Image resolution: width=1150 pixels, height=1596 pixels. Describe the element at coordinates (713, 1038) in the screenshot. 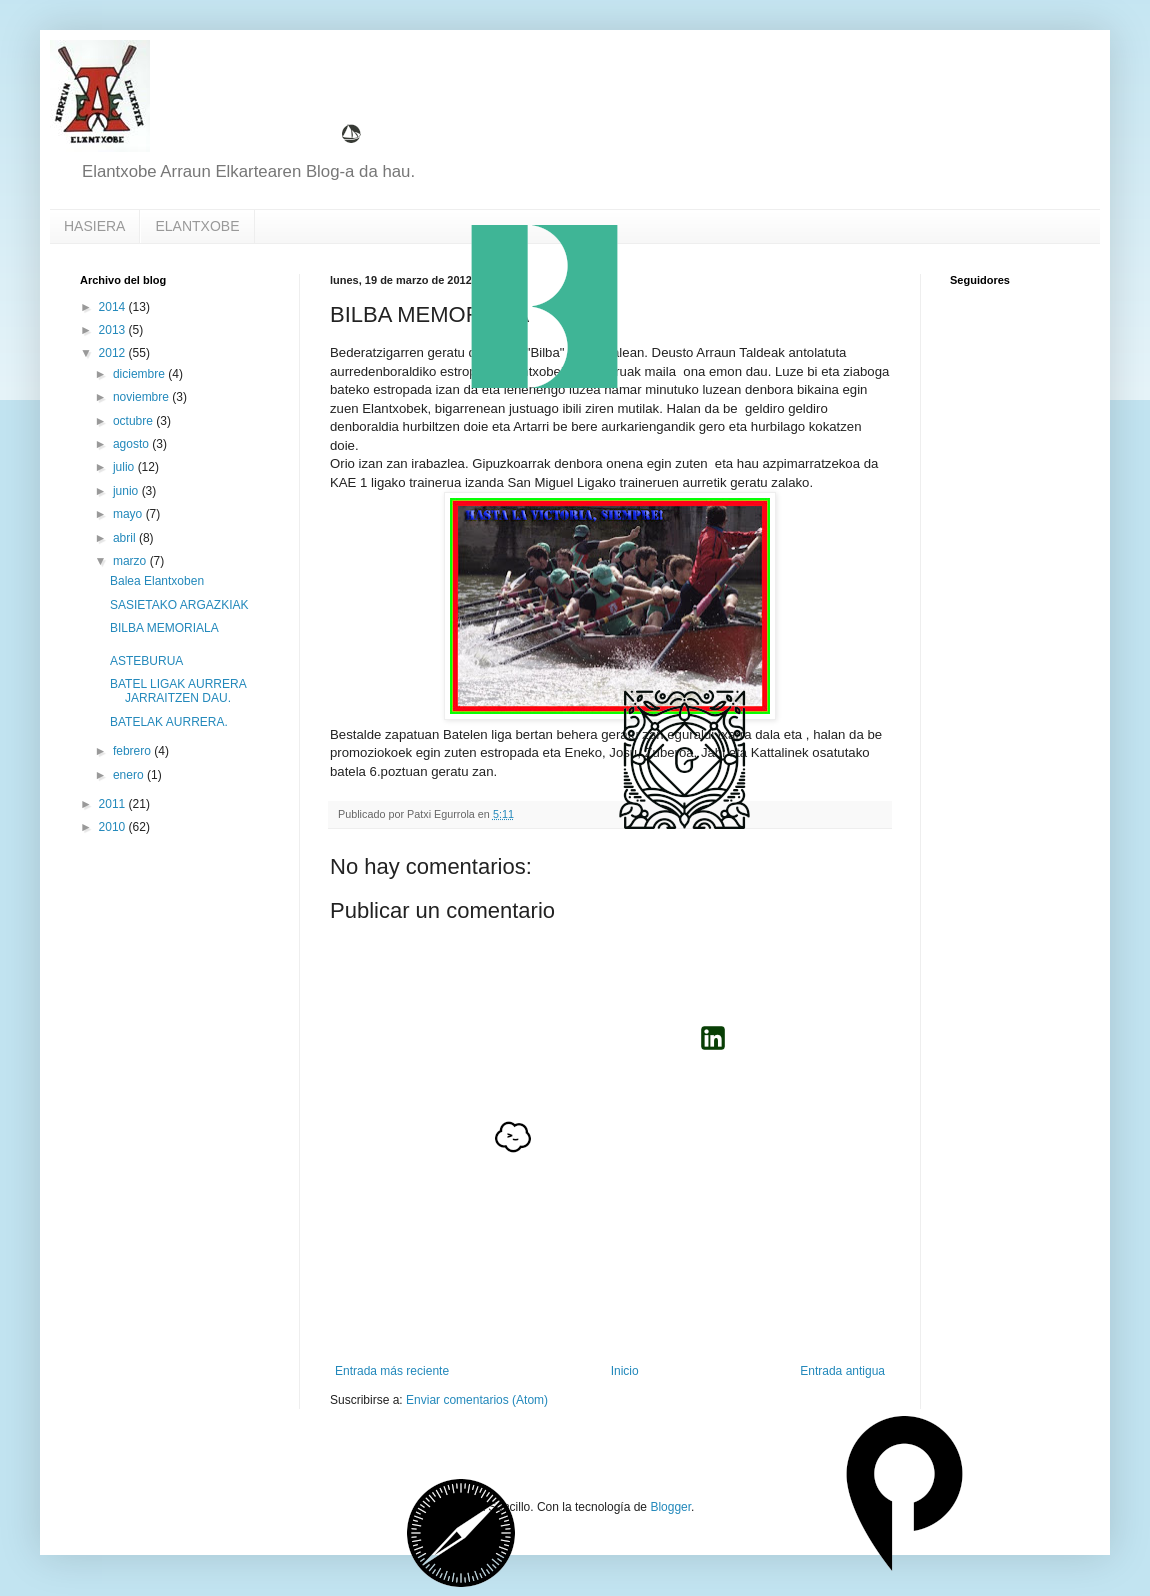

I see `open linkedin profile` at that location.